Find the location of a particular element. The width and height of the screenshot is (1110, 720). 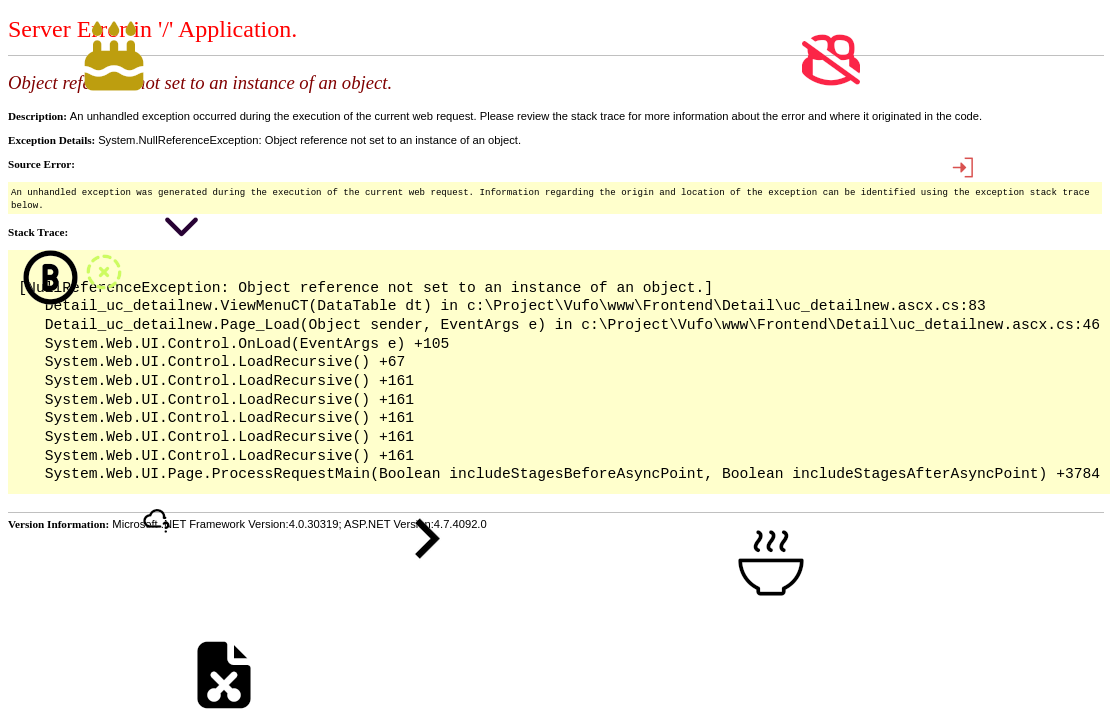

cut or trim a document is located at coordinates (224, 675).